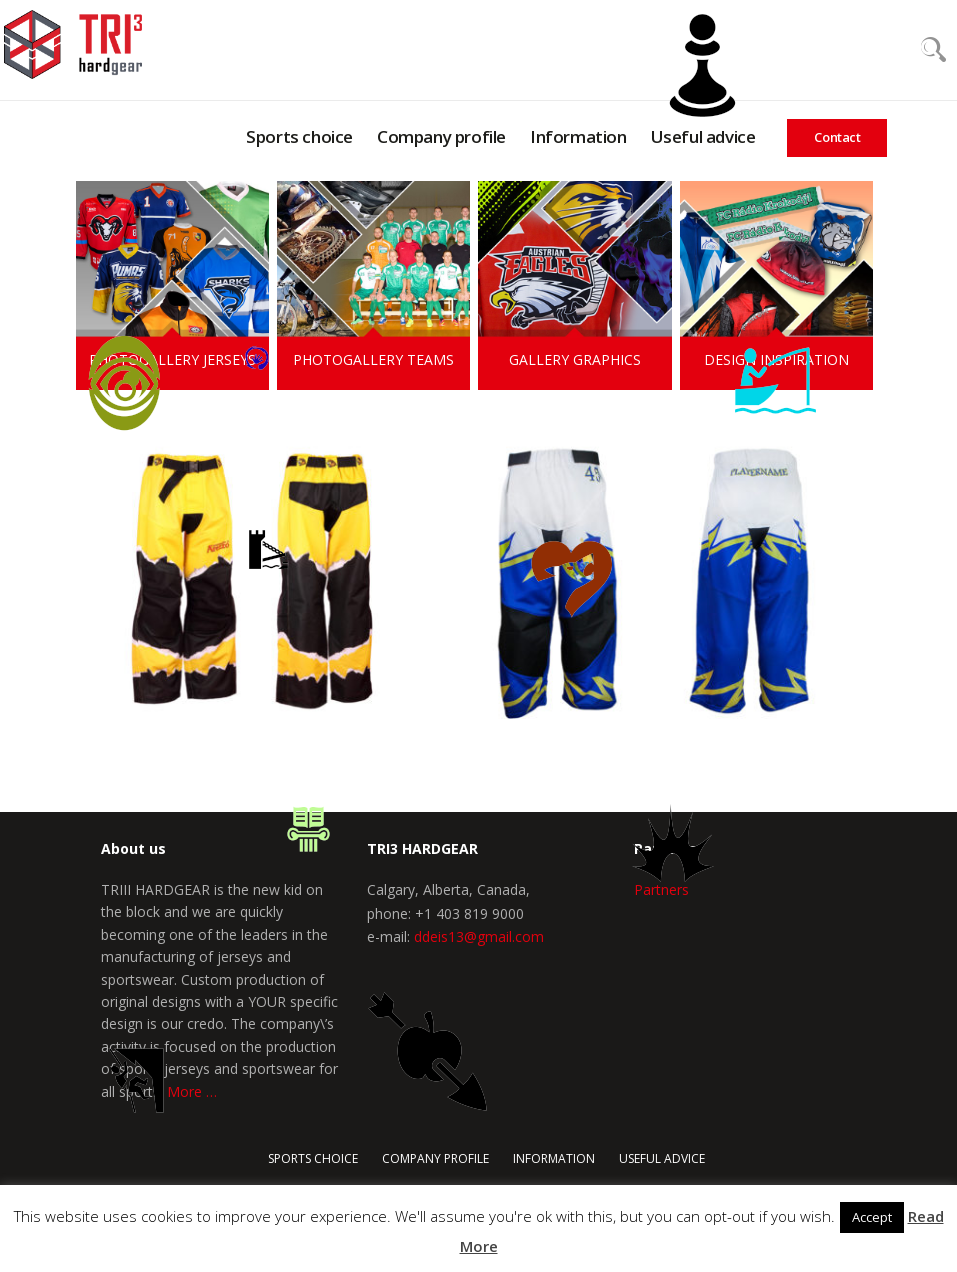 Image resolution: width=957 pixels, height=1272 pixels. I want to click on access castle or fortress features in a game, so click(268, 549).